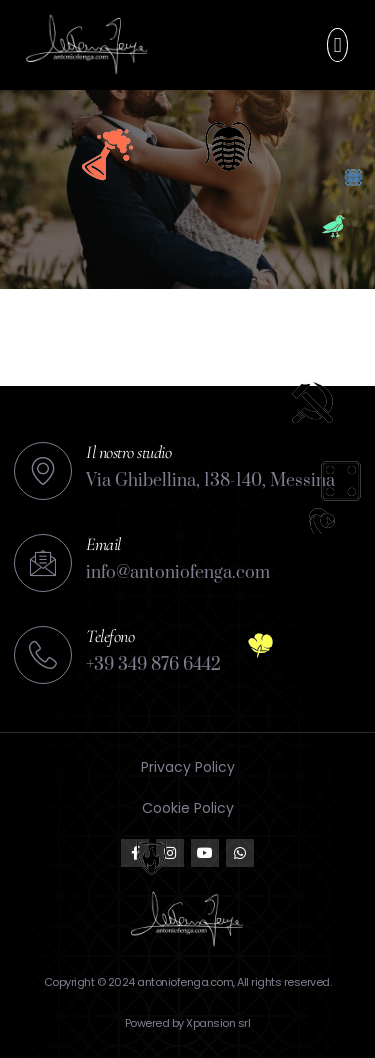 The width and height of the screenshot is (375, 1058). I want to click on decorative tribal or aztec-style game badge, so click(353, 177).